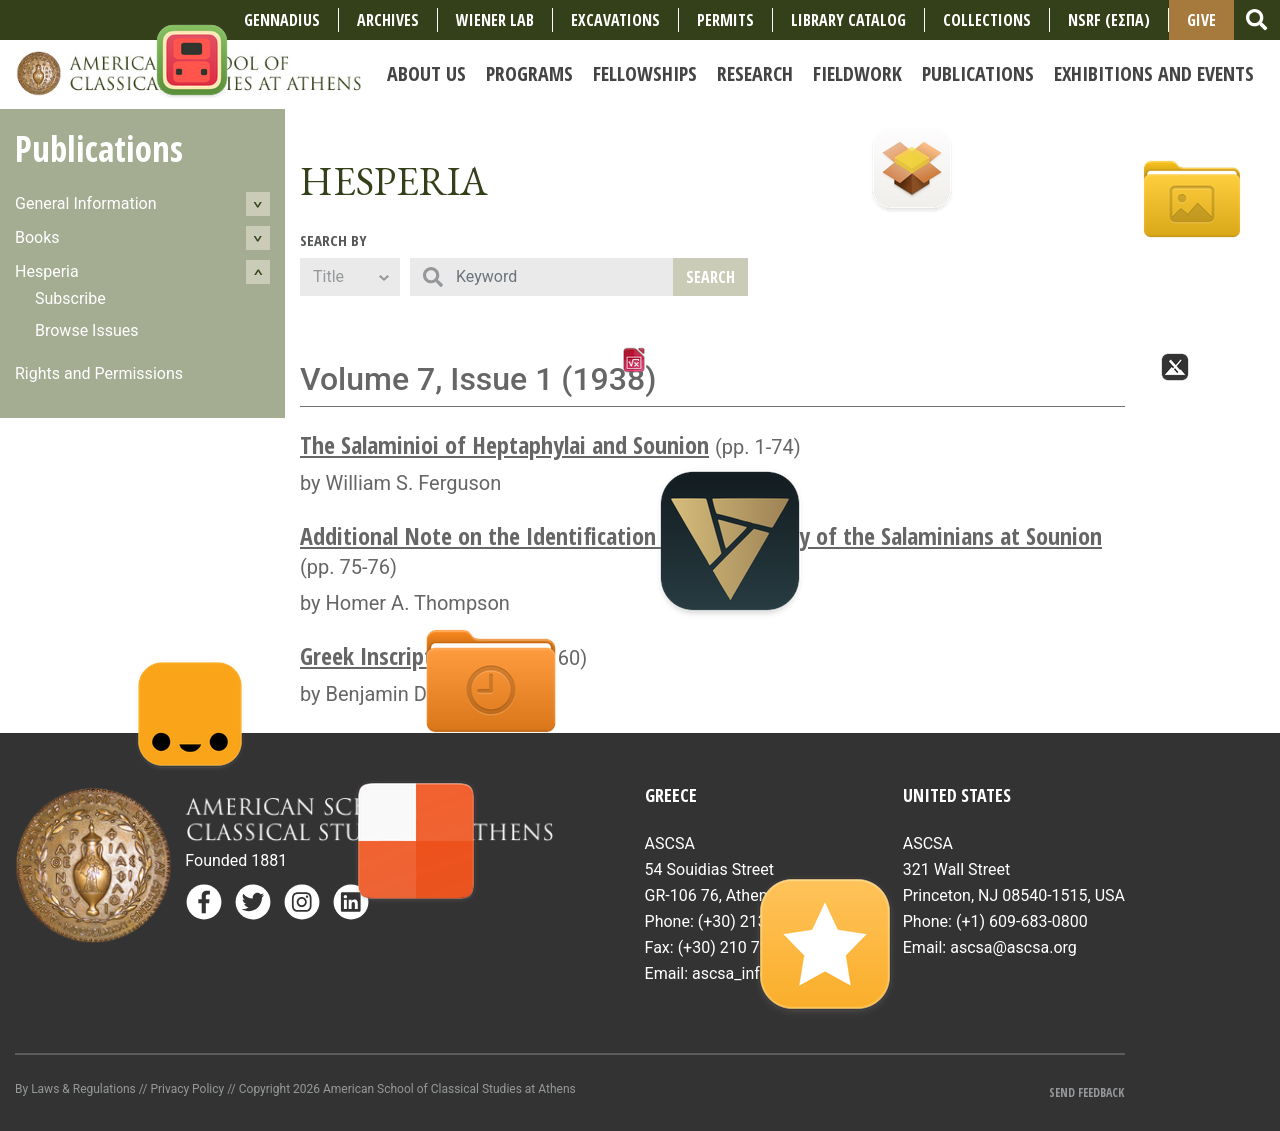 The height and width of the screenshot is (1131, 1280). Describe the element at coordinates (634, 360) in the screenshot. I see `open libreoffice math equation editor` at that location.